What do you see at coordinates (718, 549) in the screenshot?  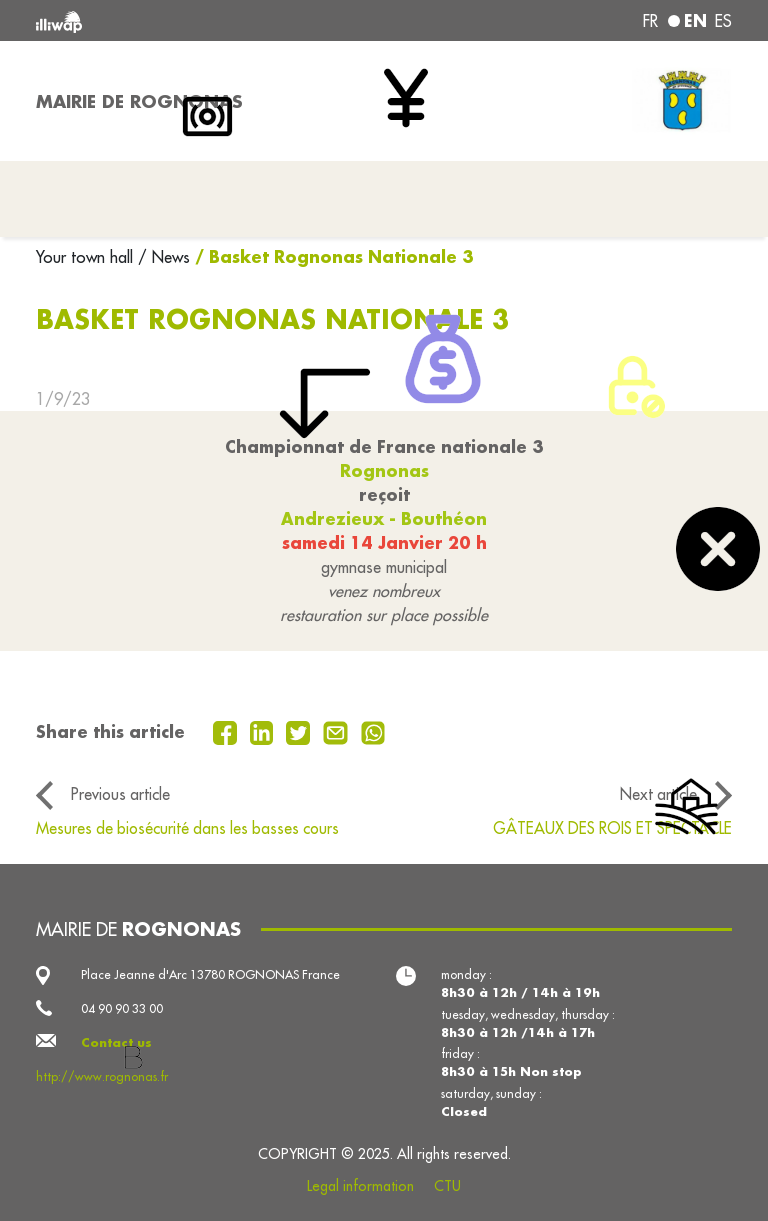 I see `close or dismiss a dialog` at bounding box center [718, 549].